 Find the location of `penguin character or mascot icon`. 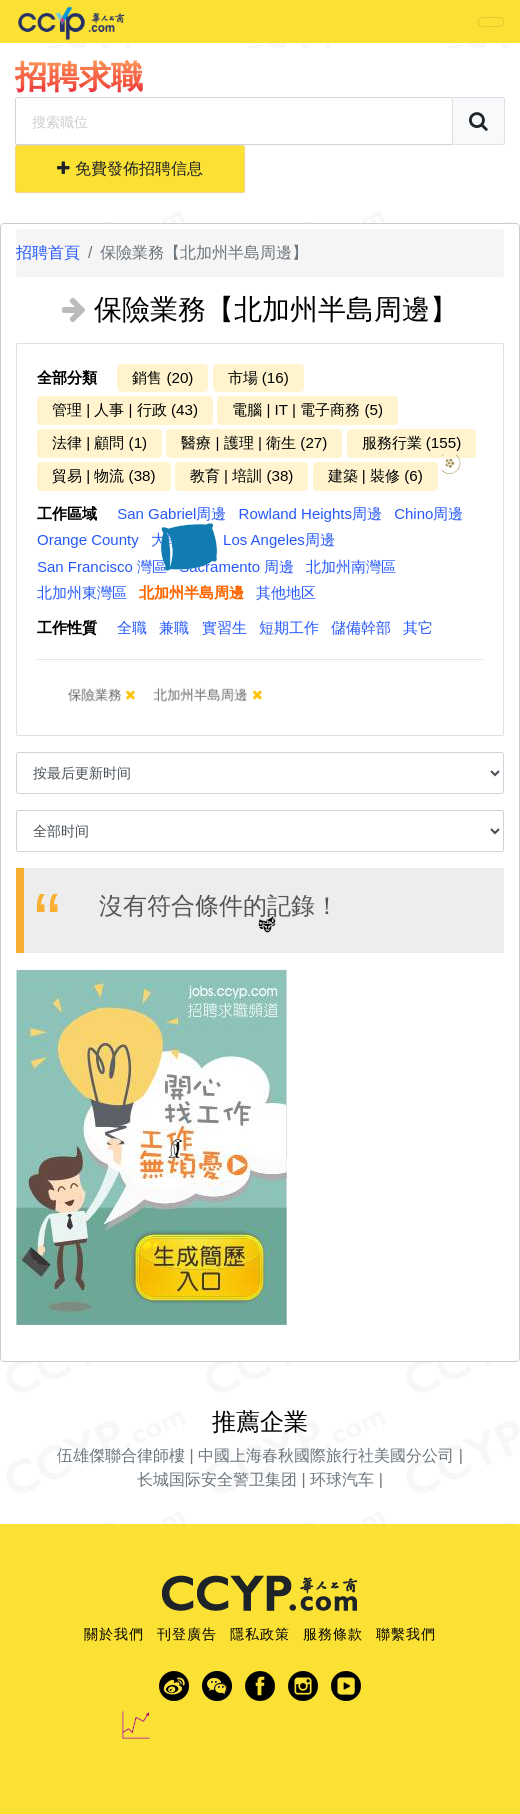

penguin character or mascot icon is located at coordinates (175, 1148).